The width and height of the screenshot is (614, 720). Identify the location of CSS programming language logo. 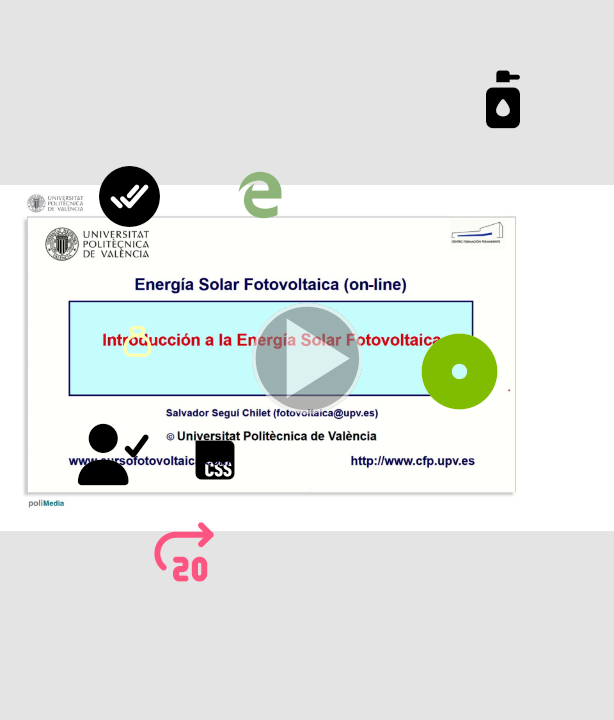
(215, 460).